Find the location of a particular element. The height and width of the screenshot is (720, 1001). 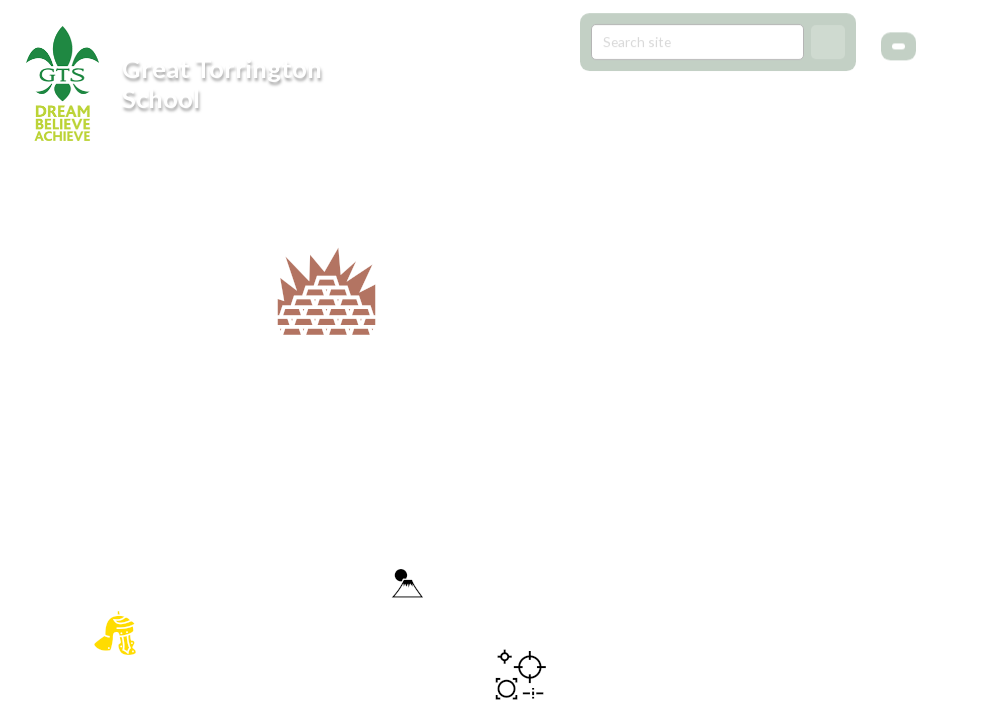

select multiple targets or objects is located at coordinates (519, 674).